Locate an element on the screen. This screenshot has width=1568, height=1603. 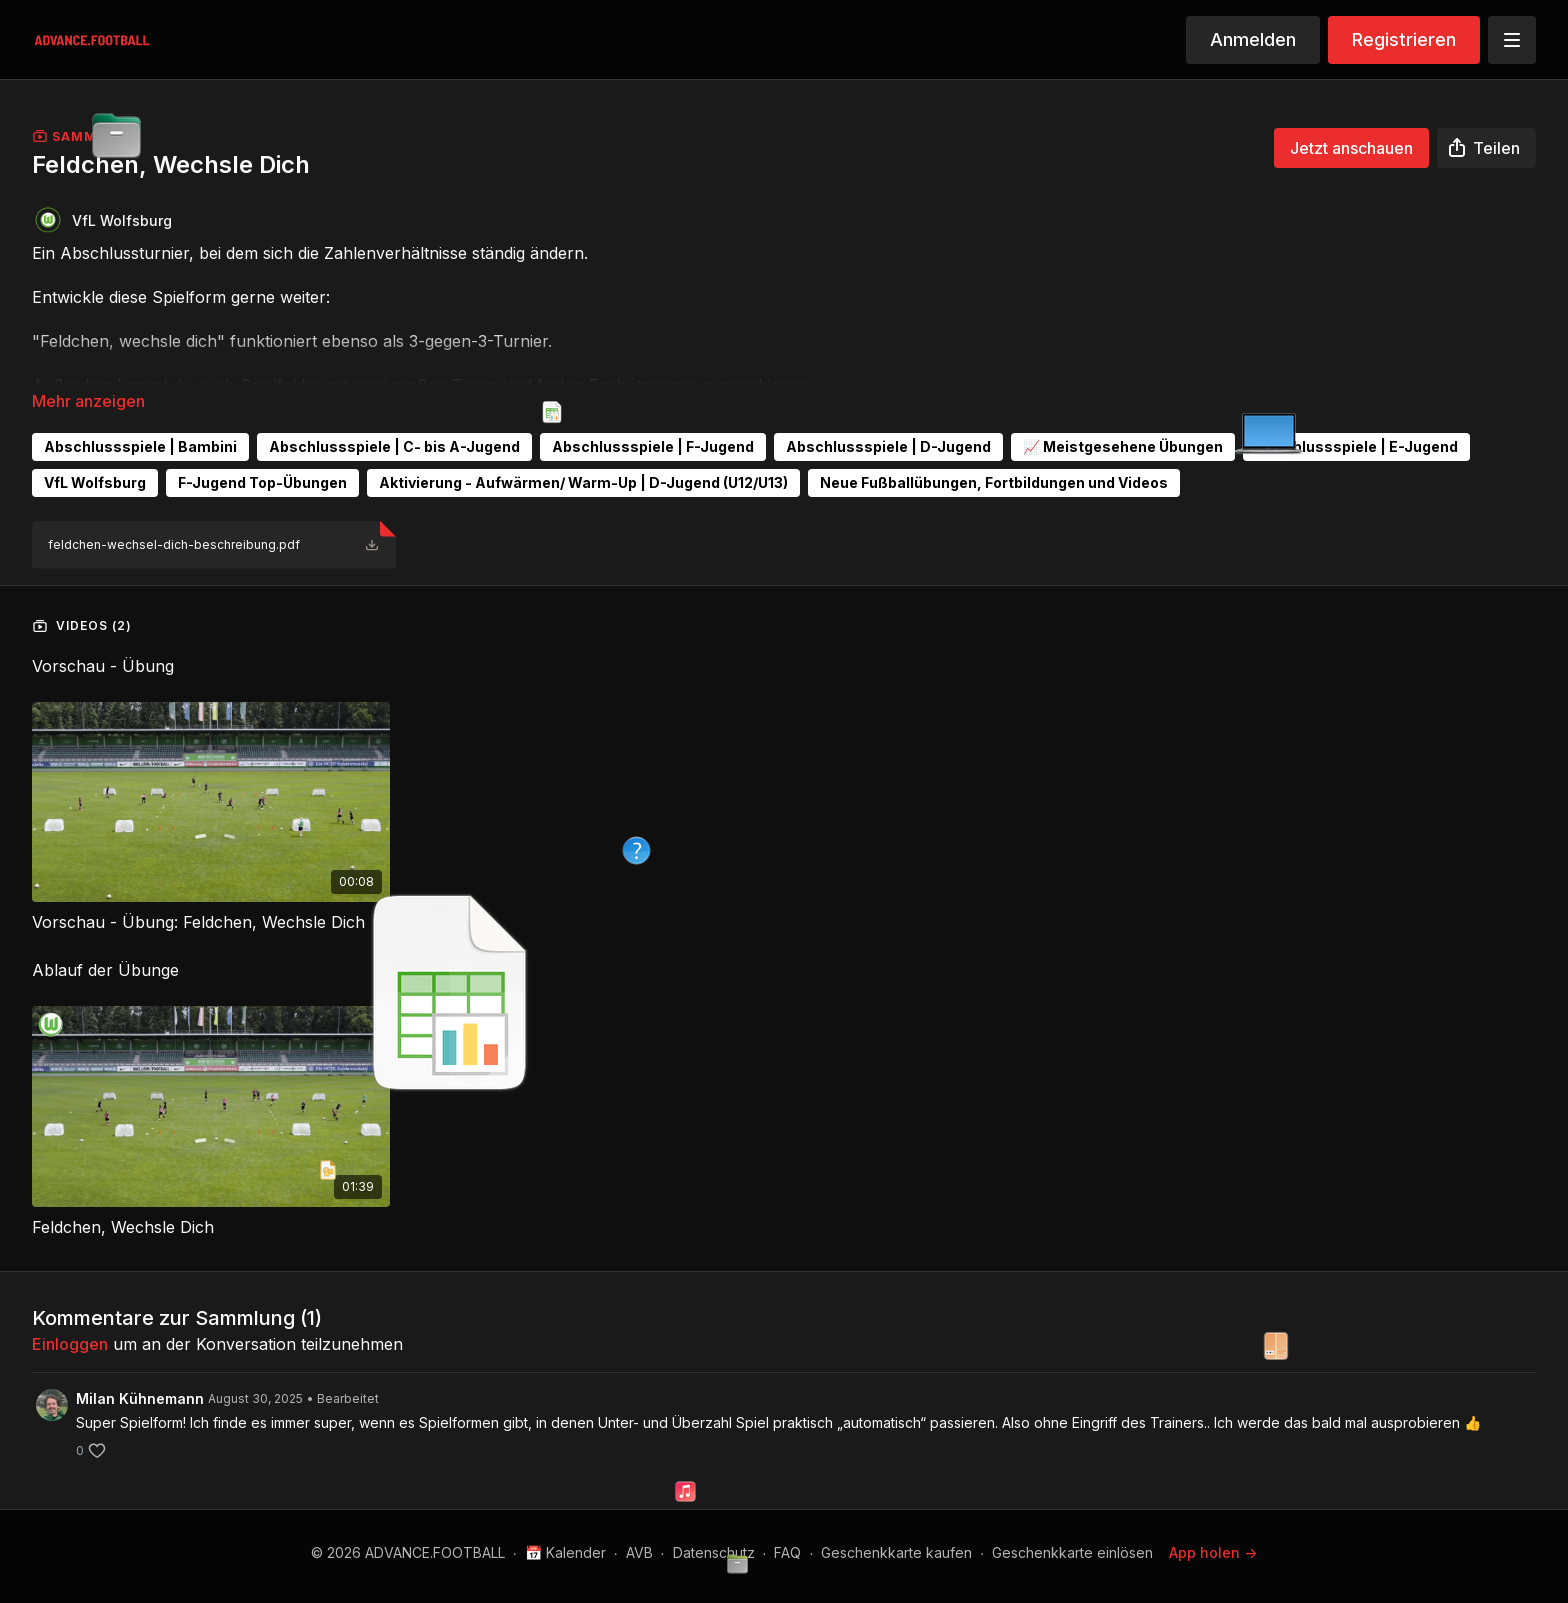
libreoffice draw template file is located at coordinates (328, 1170).